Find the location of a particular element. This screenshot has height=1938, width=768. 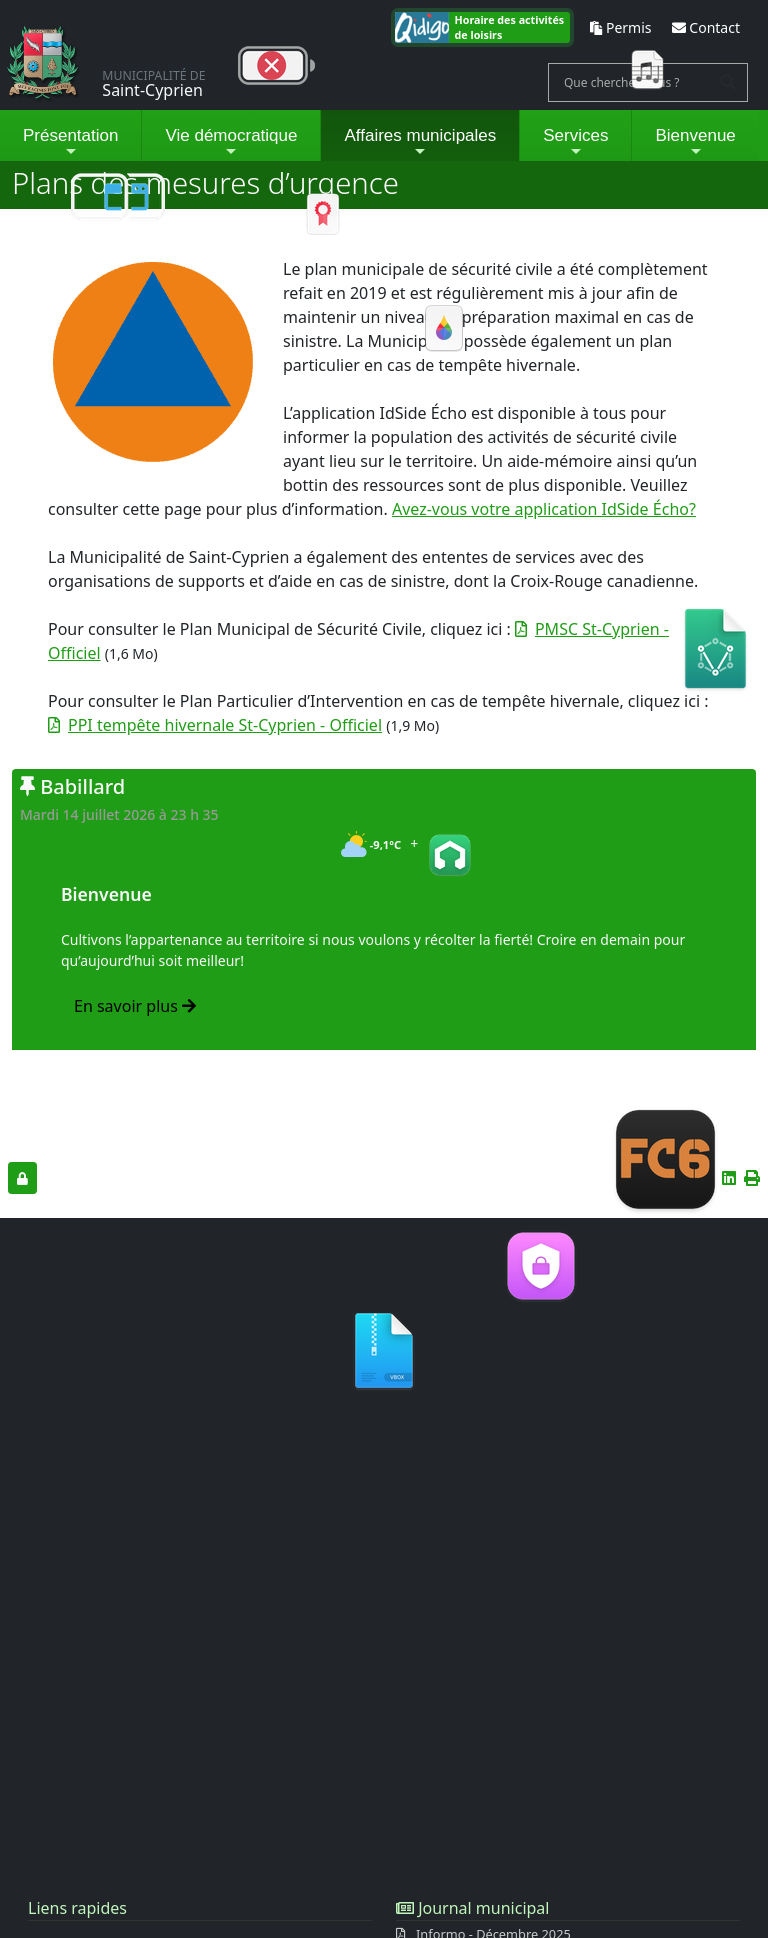

an ICC color profile file is located at coordinates (444, 328).